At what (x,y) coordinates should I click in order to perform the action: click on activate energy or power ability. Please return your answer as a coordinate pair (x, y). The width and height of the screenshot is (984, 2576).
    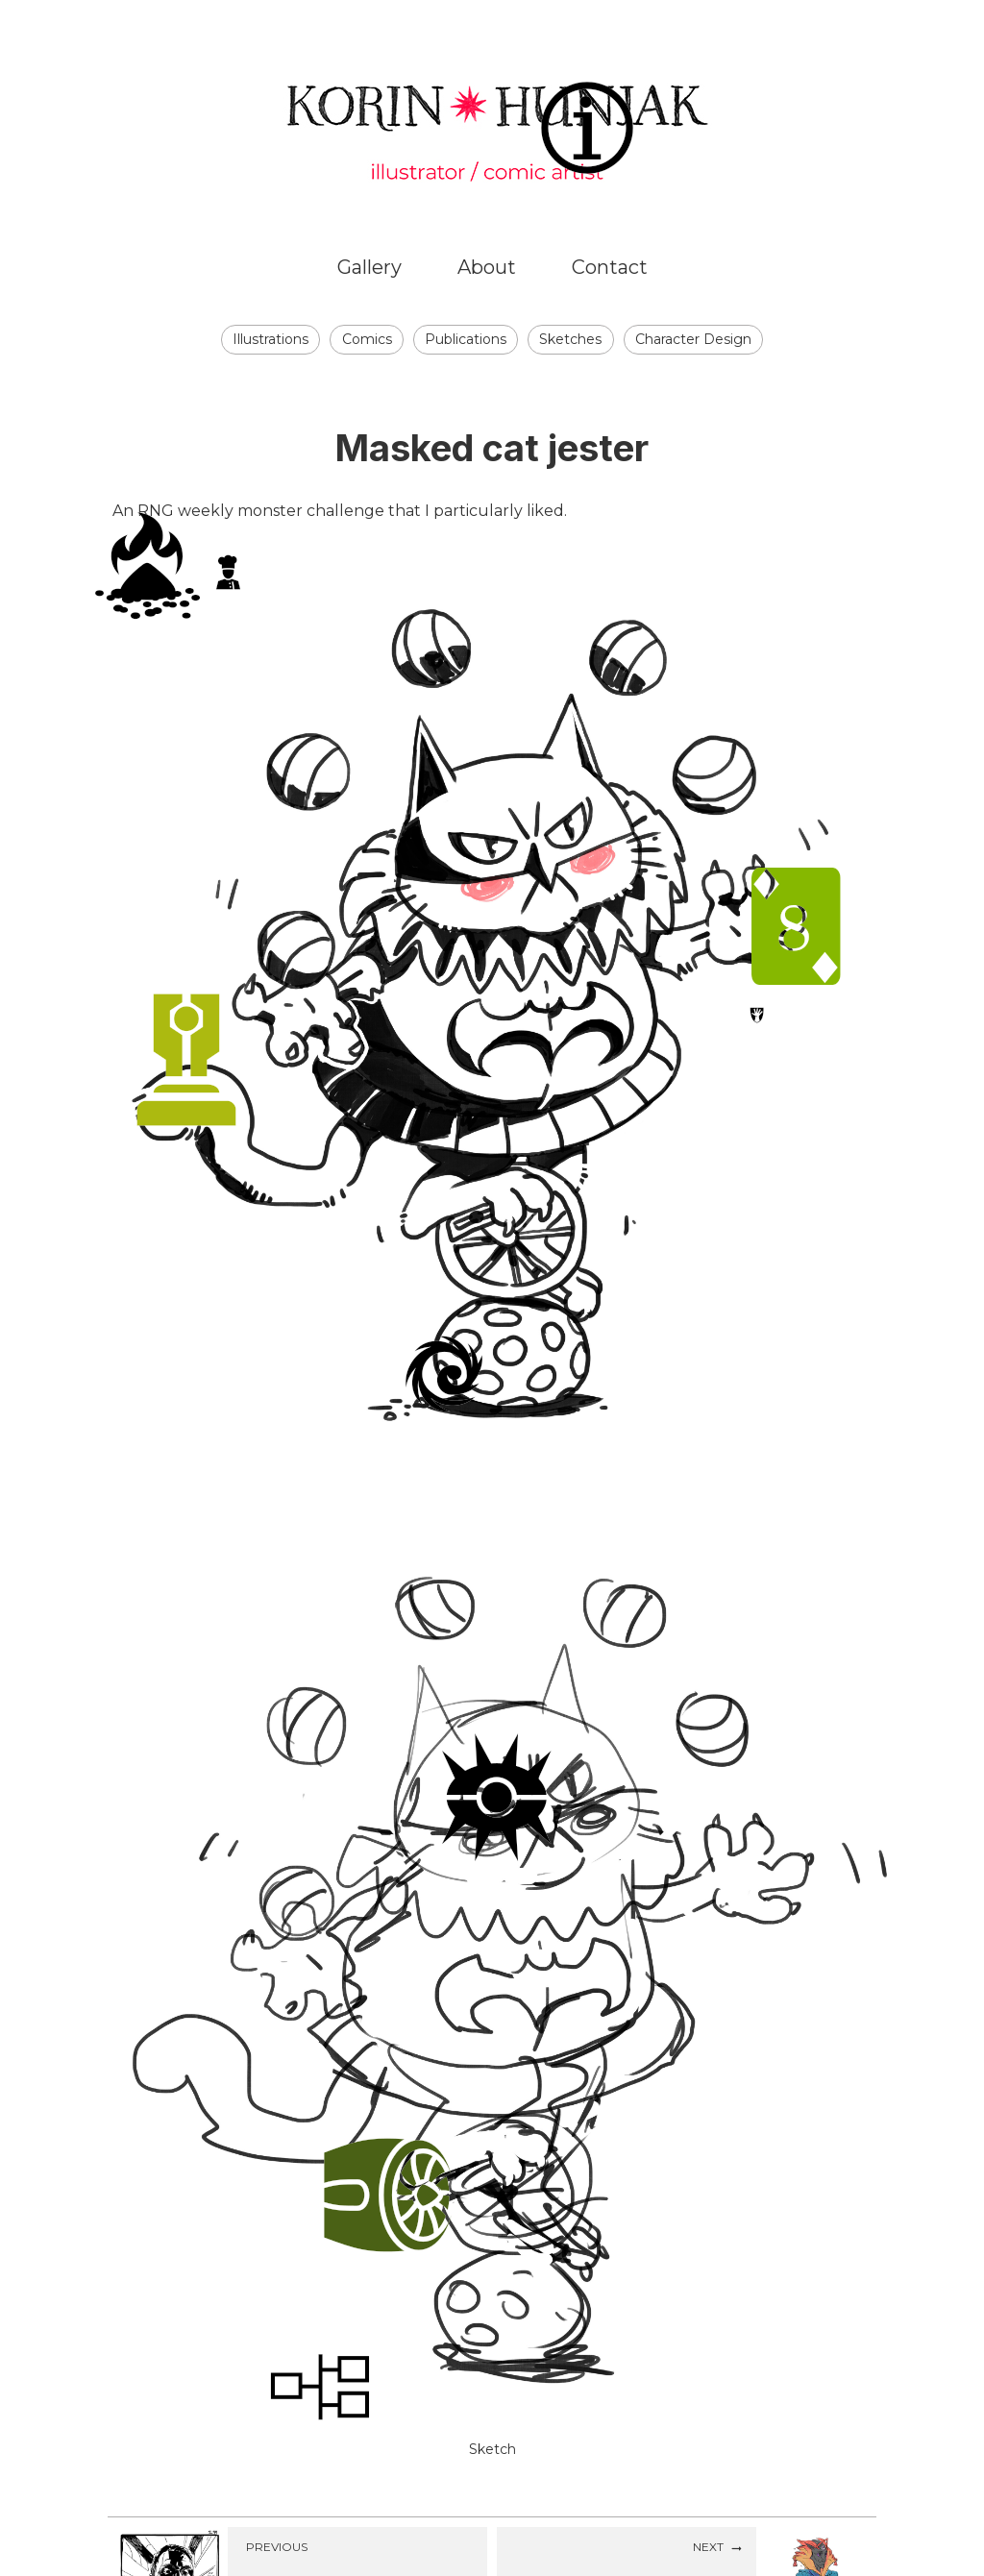
    Looking at the image, I should click on (443, 1373).